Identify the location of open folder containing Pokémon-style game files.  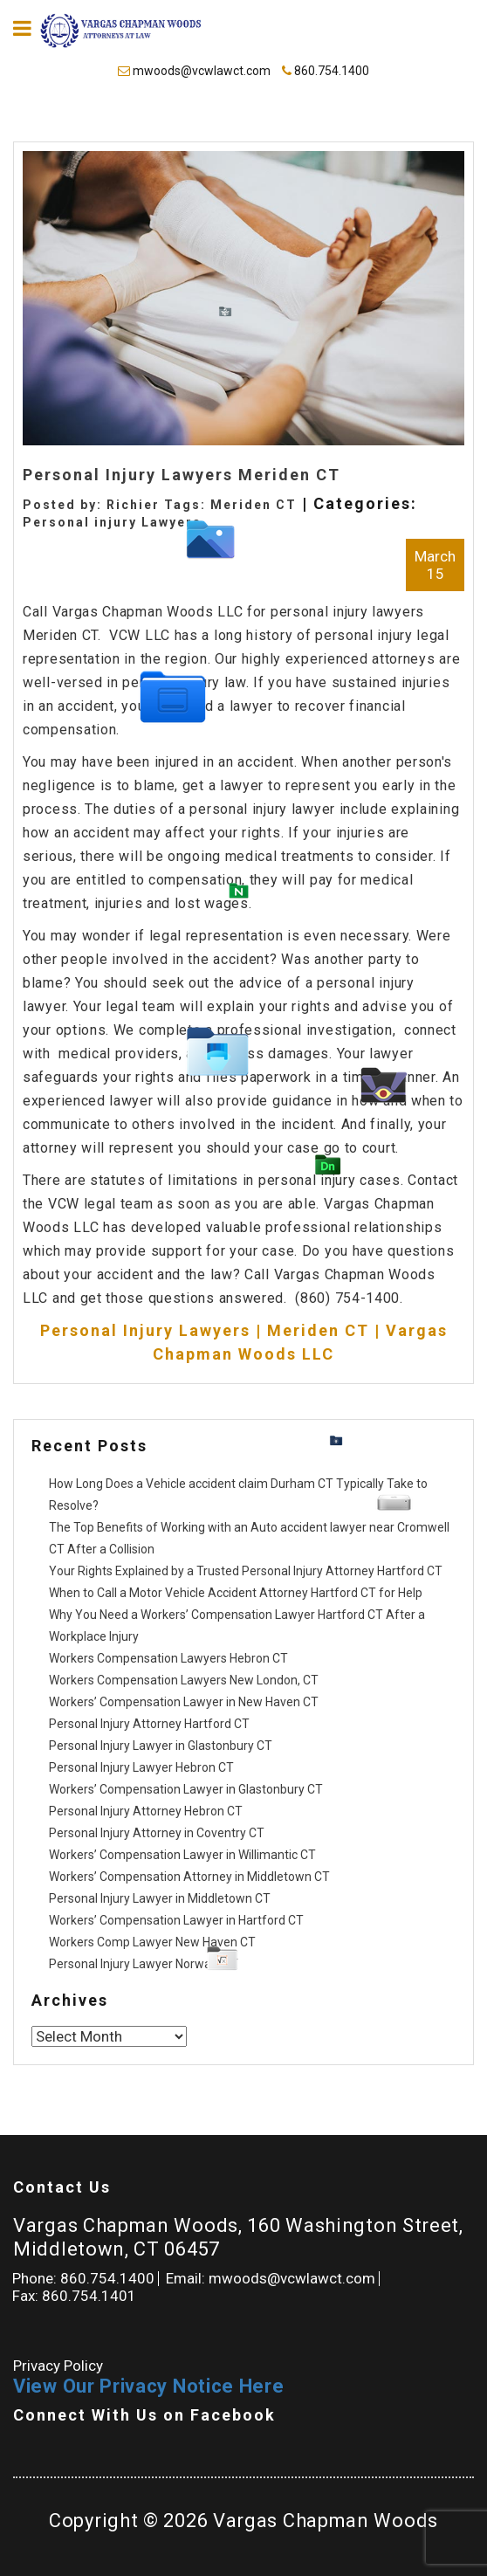
(383, 1086).